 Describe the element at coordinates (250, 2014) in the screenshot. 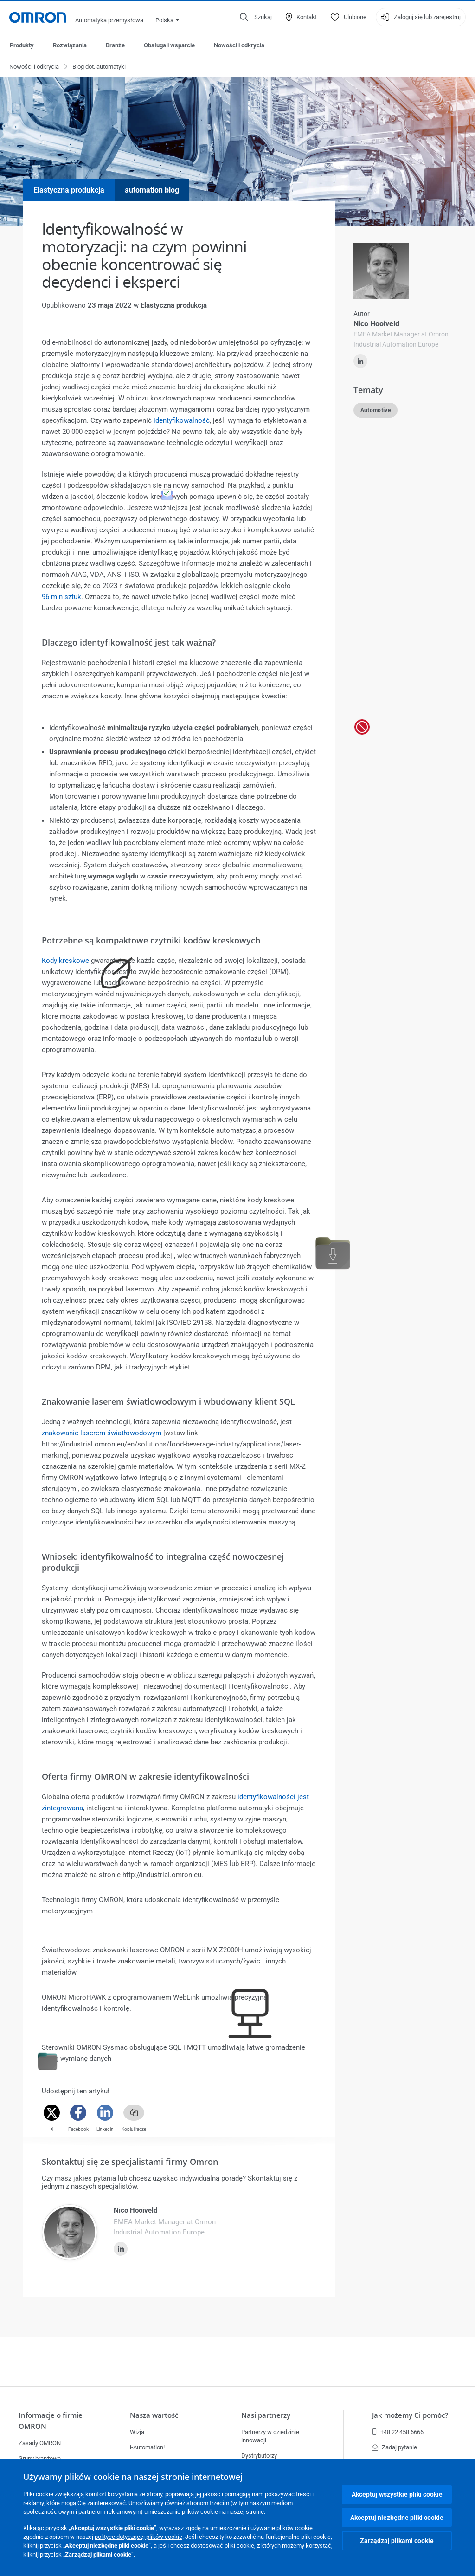

I see `access network settings` at that location.